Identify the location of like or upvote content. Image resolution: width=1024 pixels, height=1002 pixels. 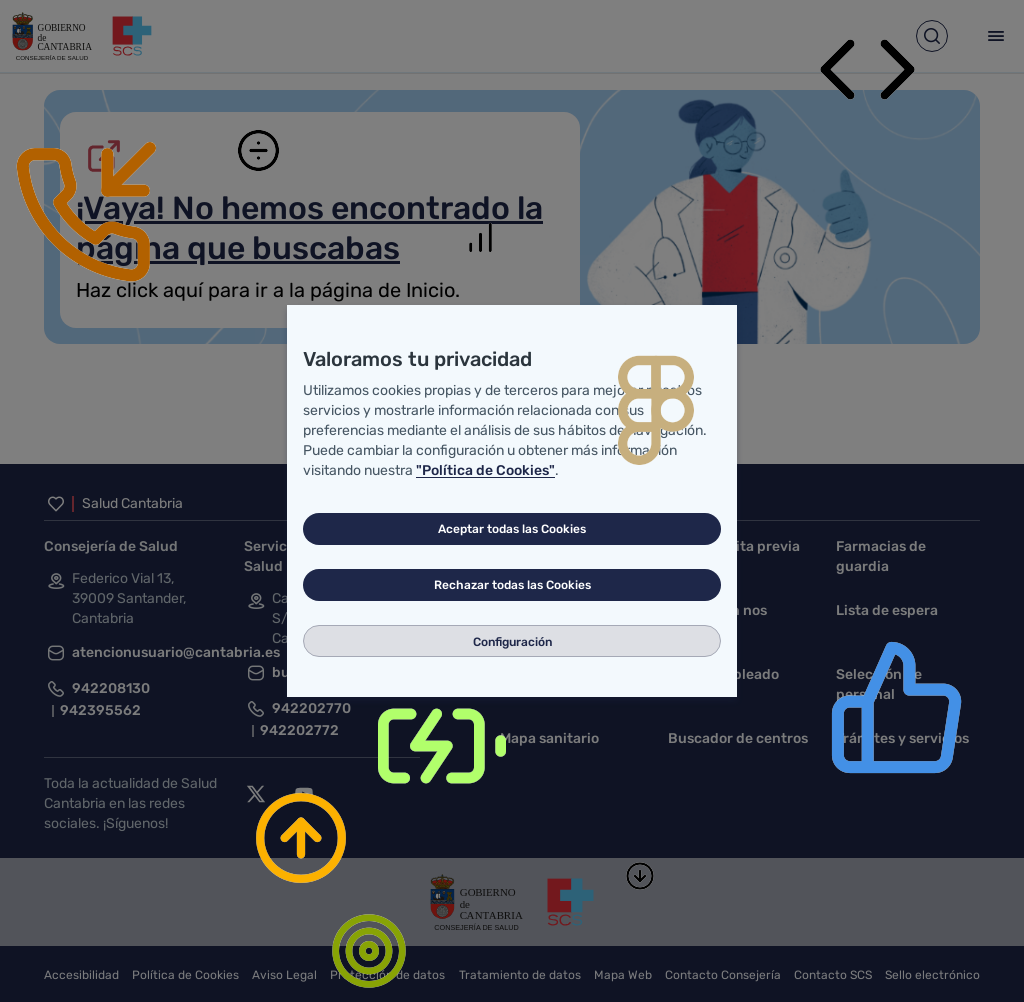
(897, 707).